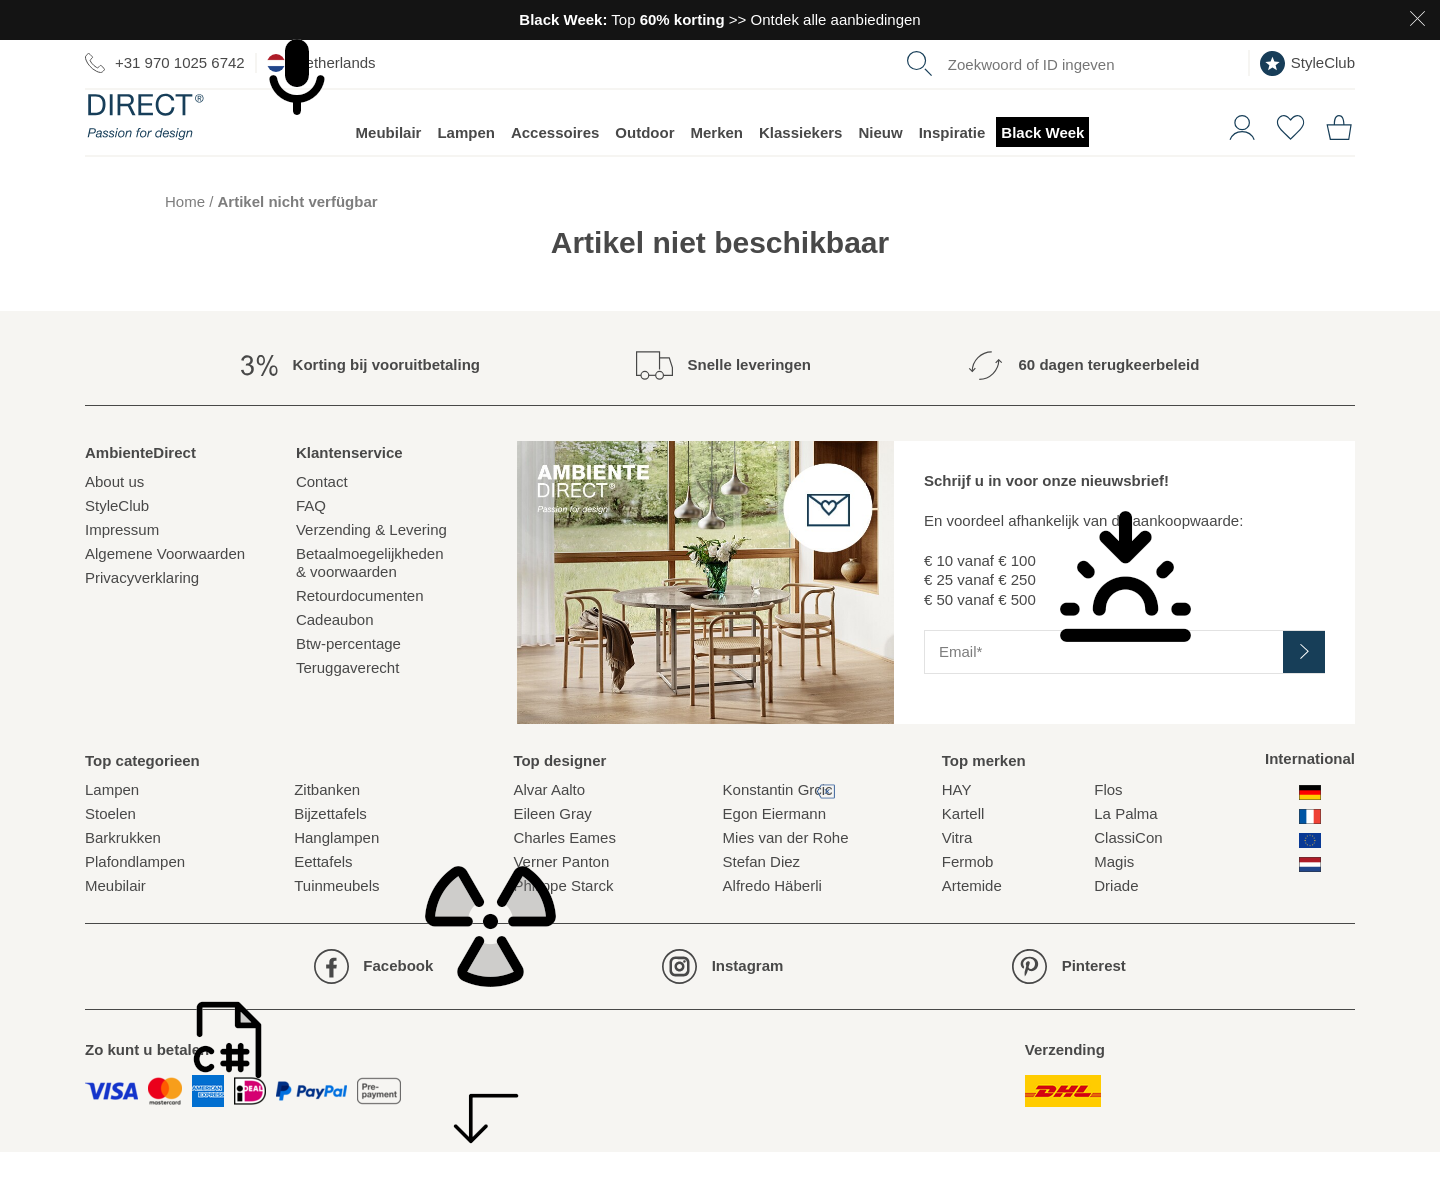  Describe the element at coordinates (826, 791) in the screenshot. I see `delete the last character entered` at that location.